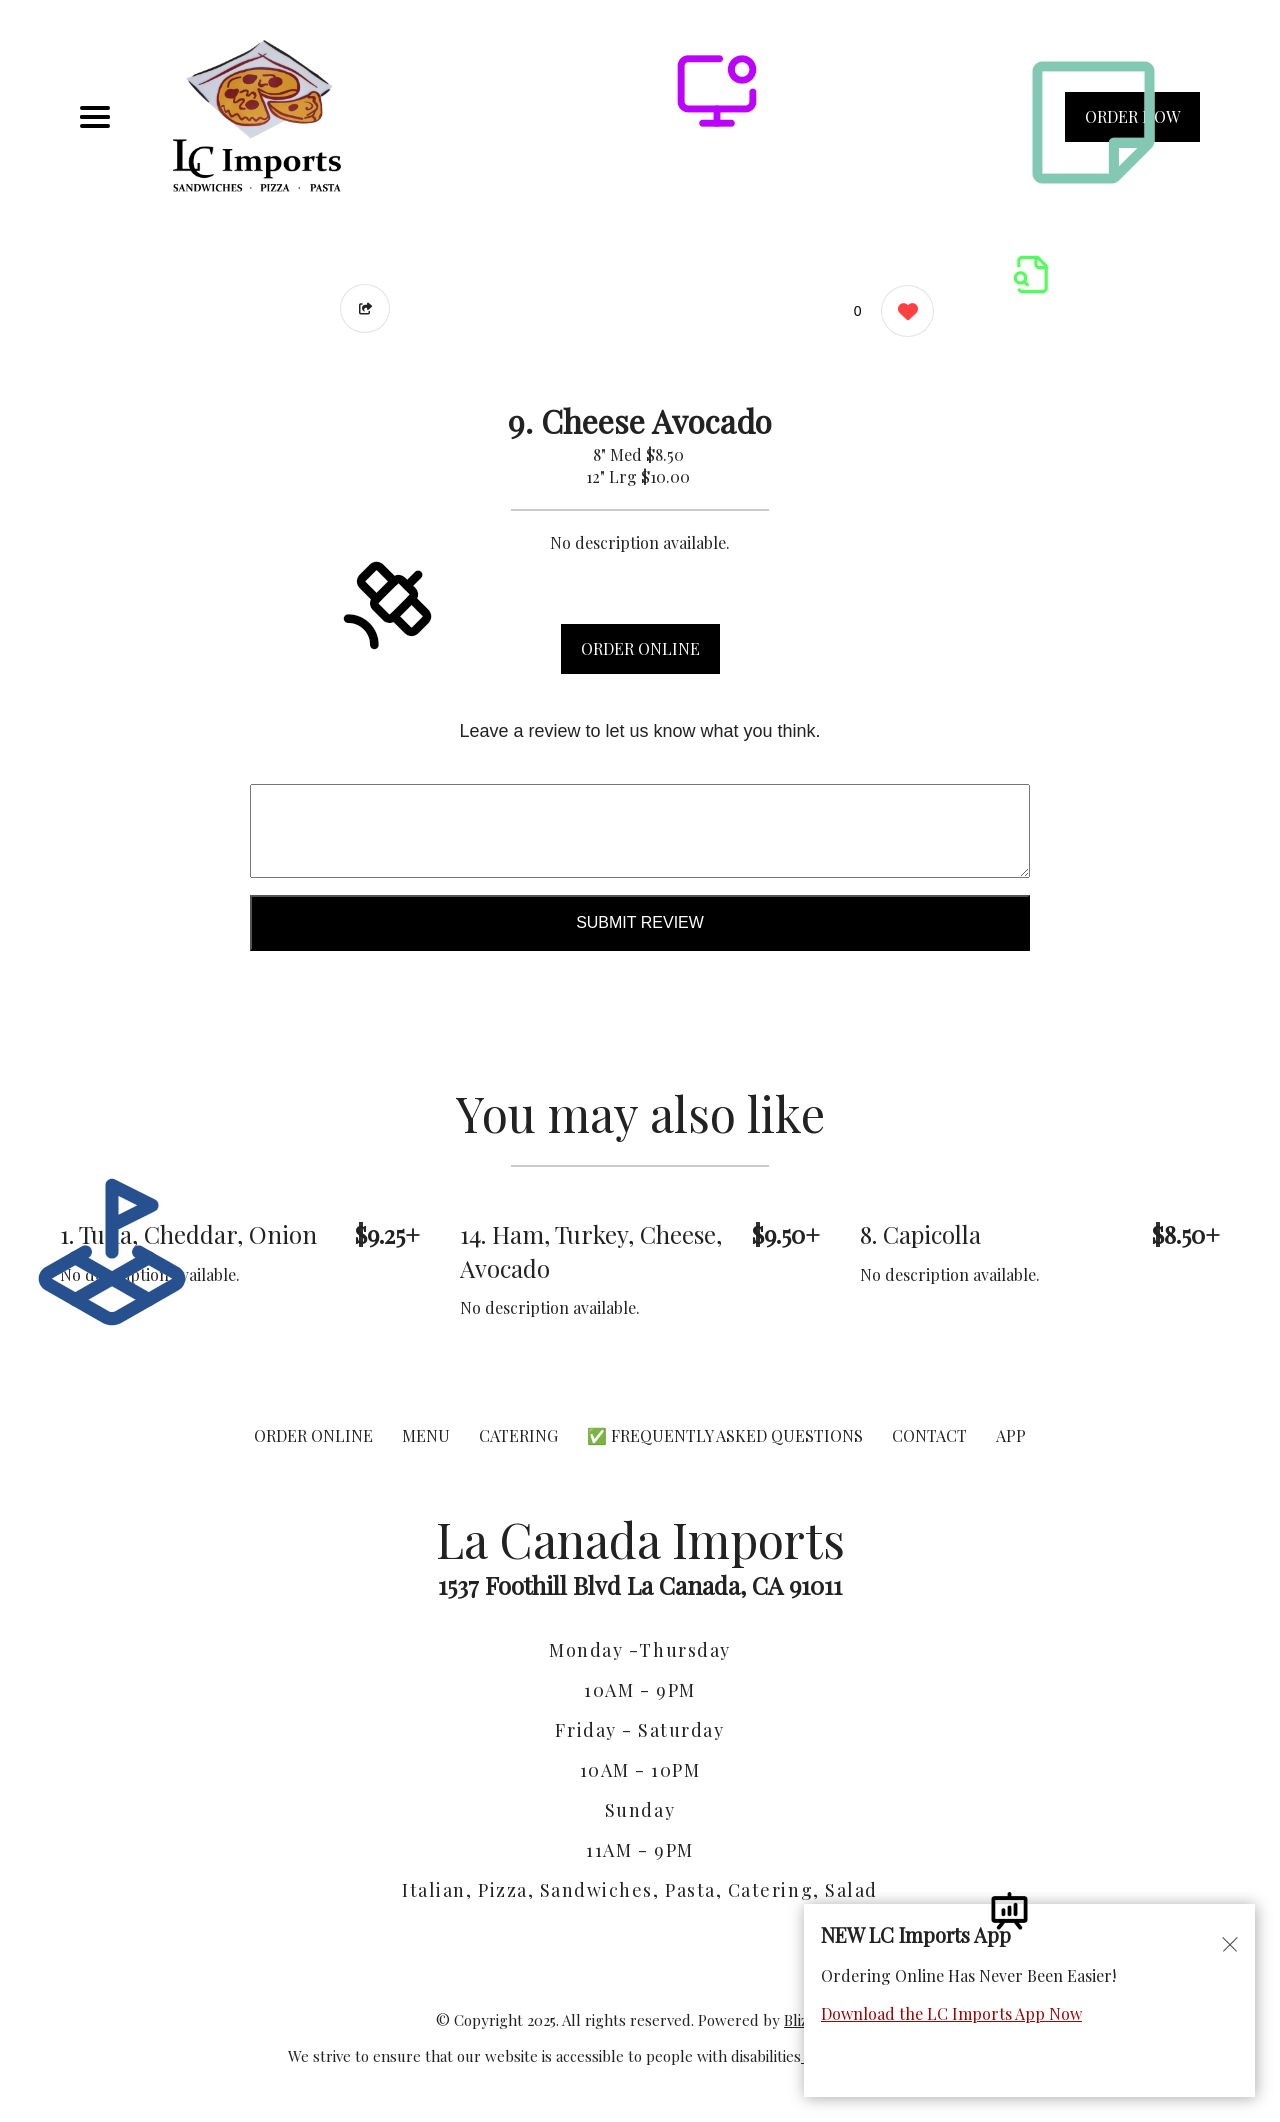 Image resolution: width=1280 pixels, height=2122 pixels. I want to click on indicates active screen recording or broadcast, so click(717, 91).